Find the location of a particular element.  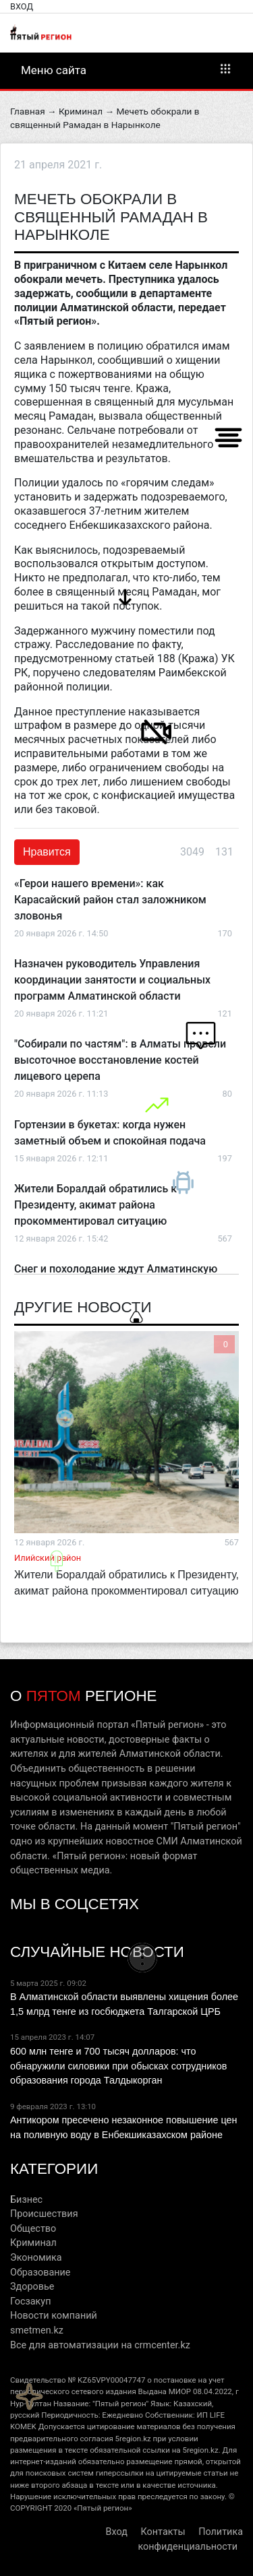

android device or app indicator is located at coordinates (183, 1182).